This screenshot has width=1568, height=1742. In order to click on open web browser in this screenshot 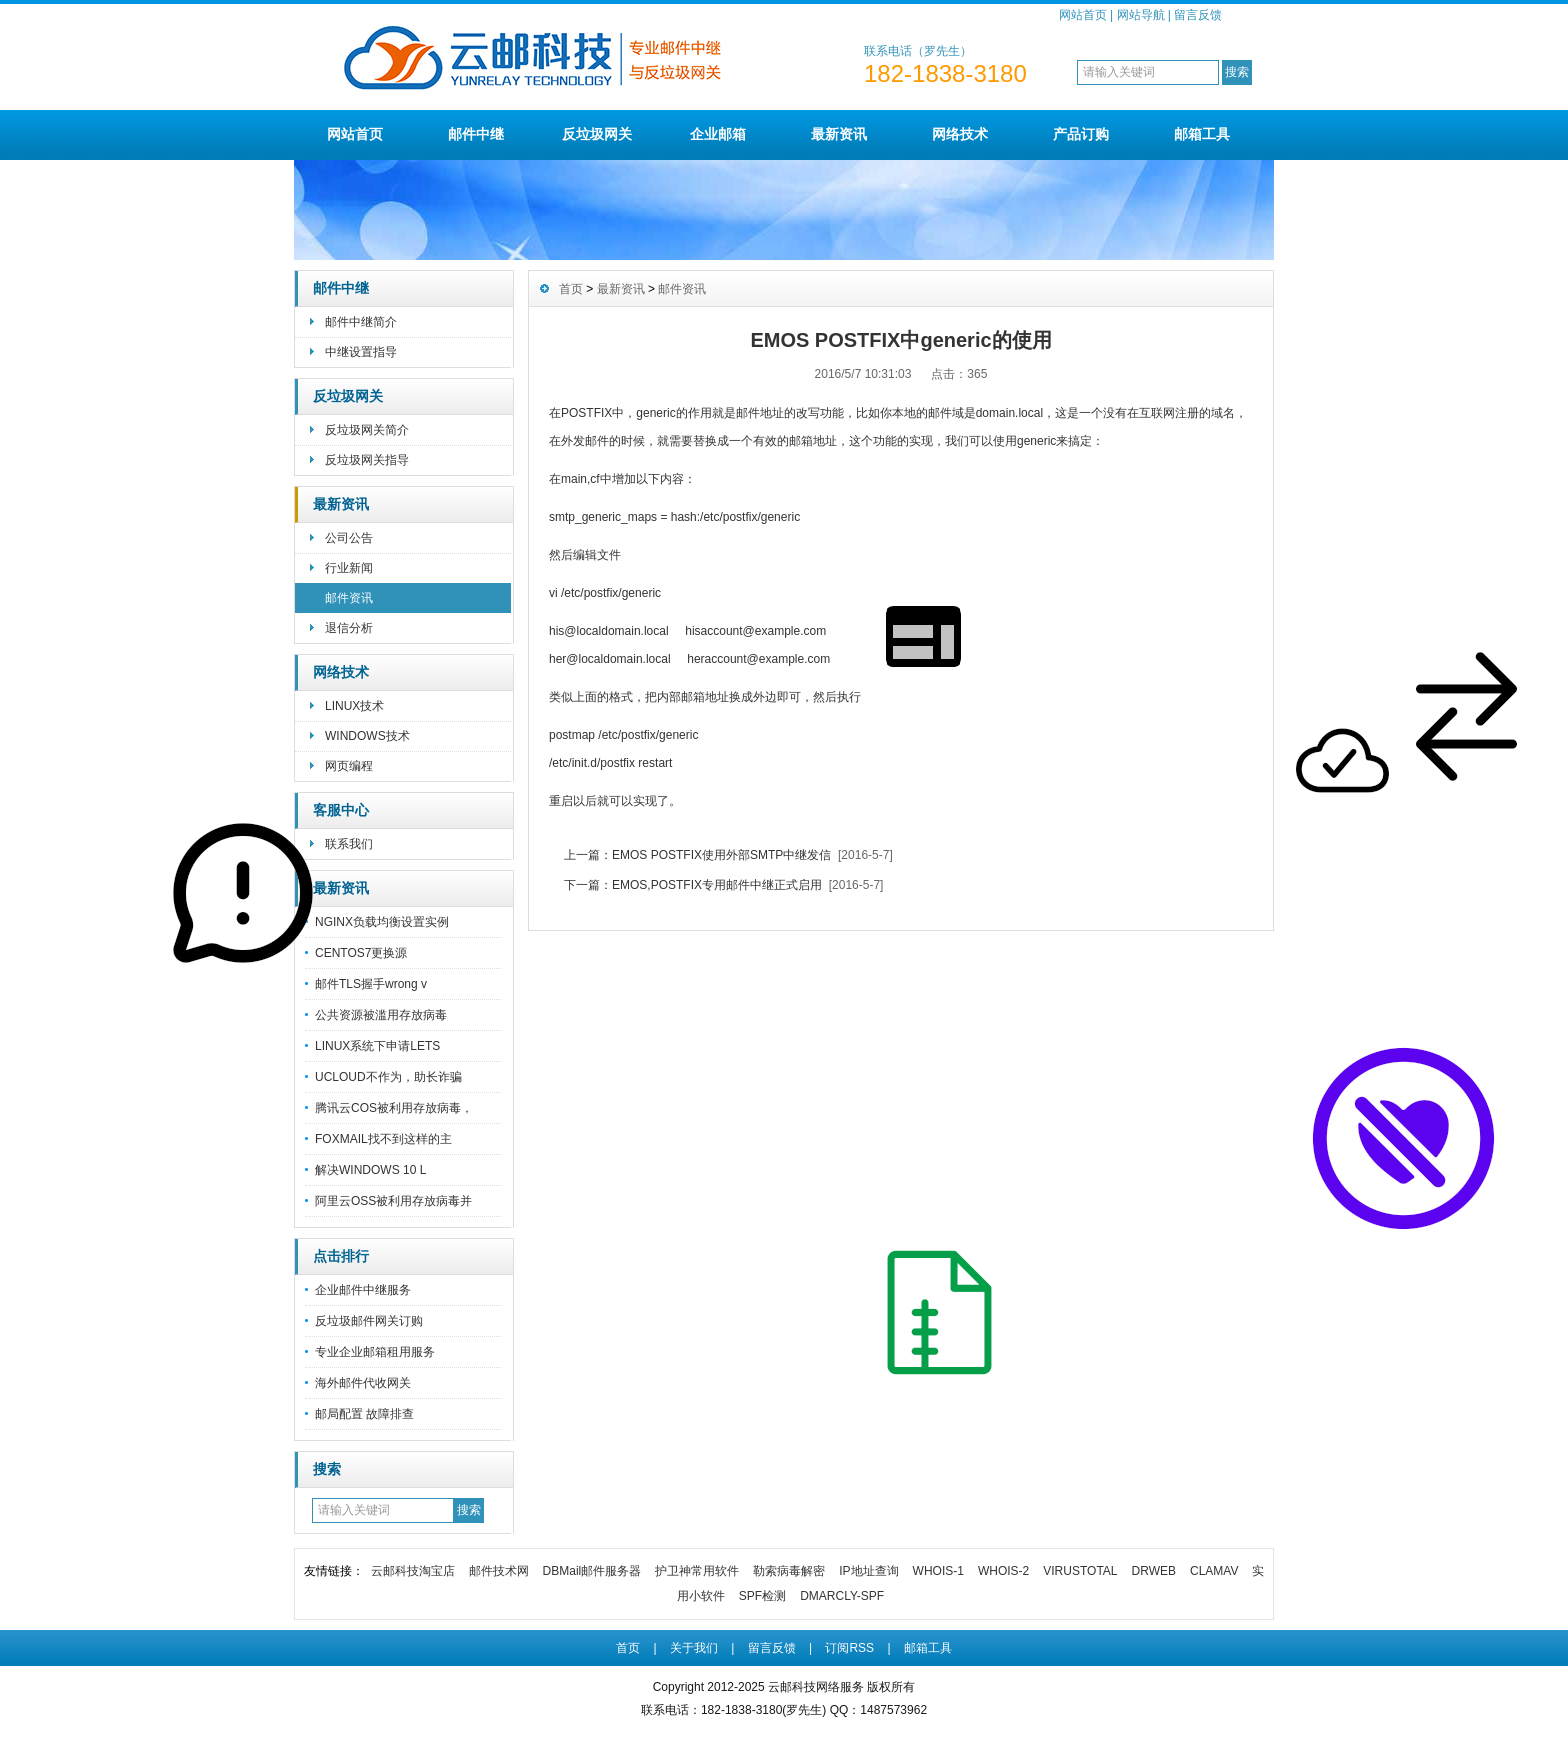, I will do `click(923, 636)`.